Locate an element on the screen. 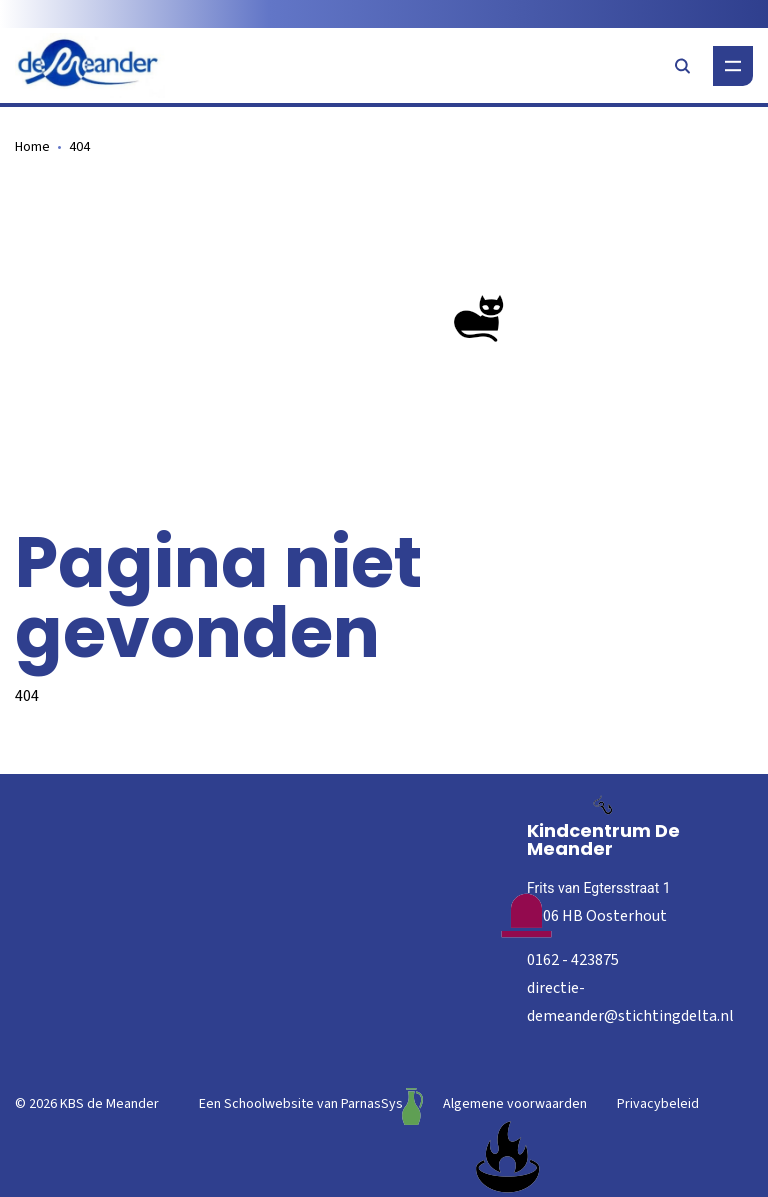 The width and height of the screenshot is (768, 1197). select a jug or pitcher item in game inventory is located at coordinates (412, 1106).